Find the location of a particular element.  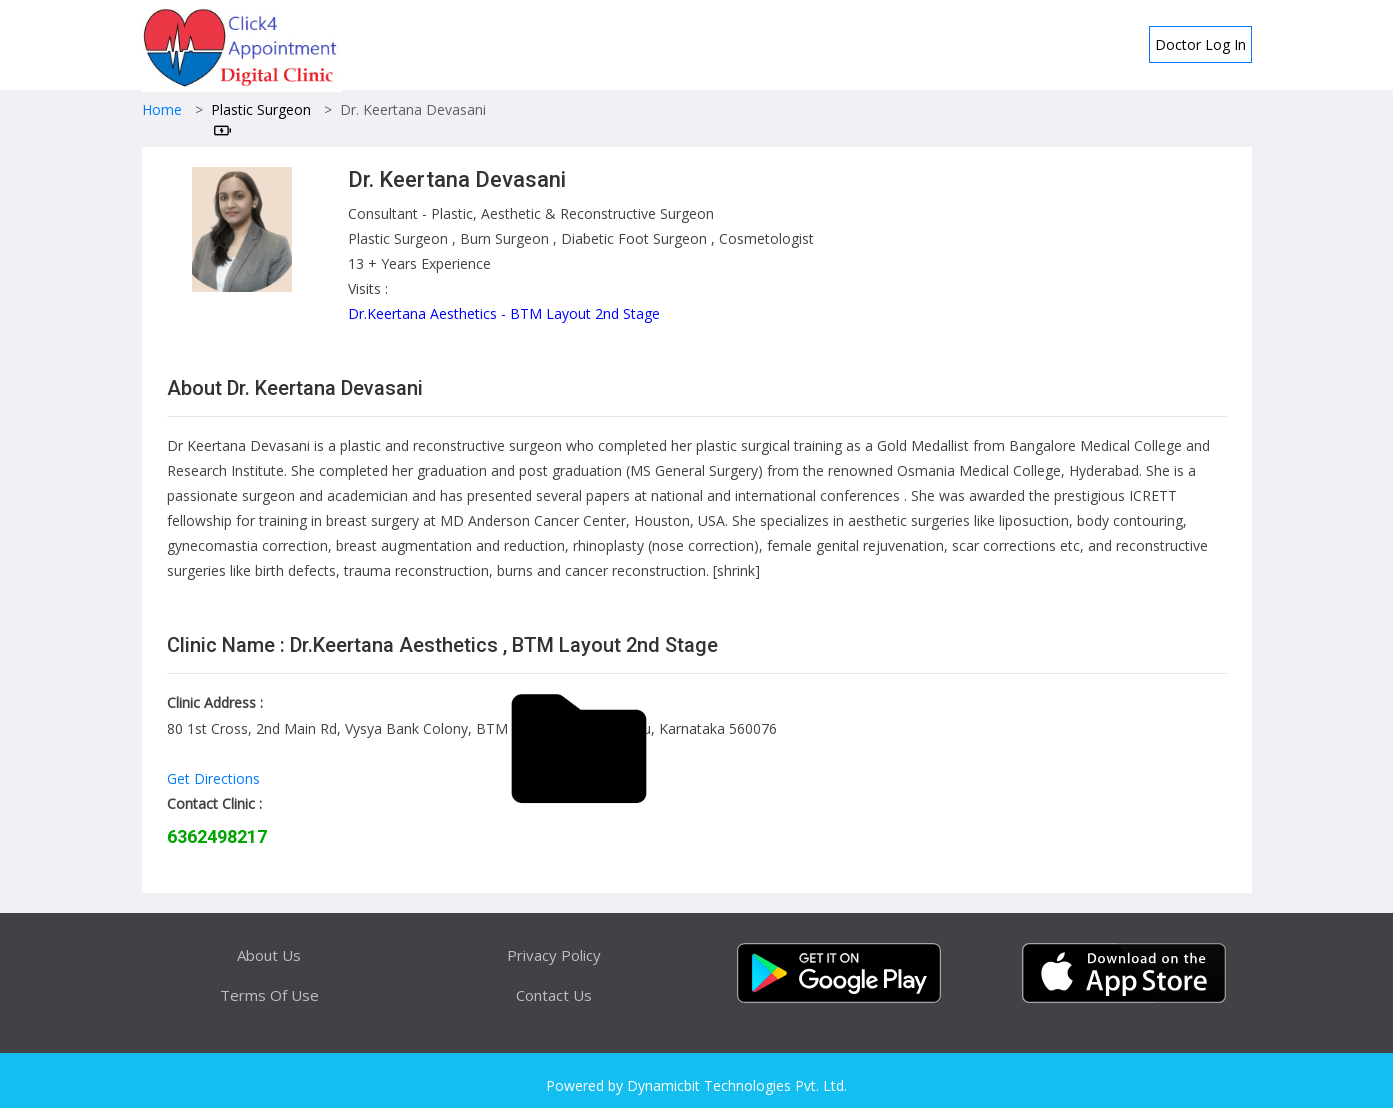

open a folder to view its contents is located at coordinates (579, 746).